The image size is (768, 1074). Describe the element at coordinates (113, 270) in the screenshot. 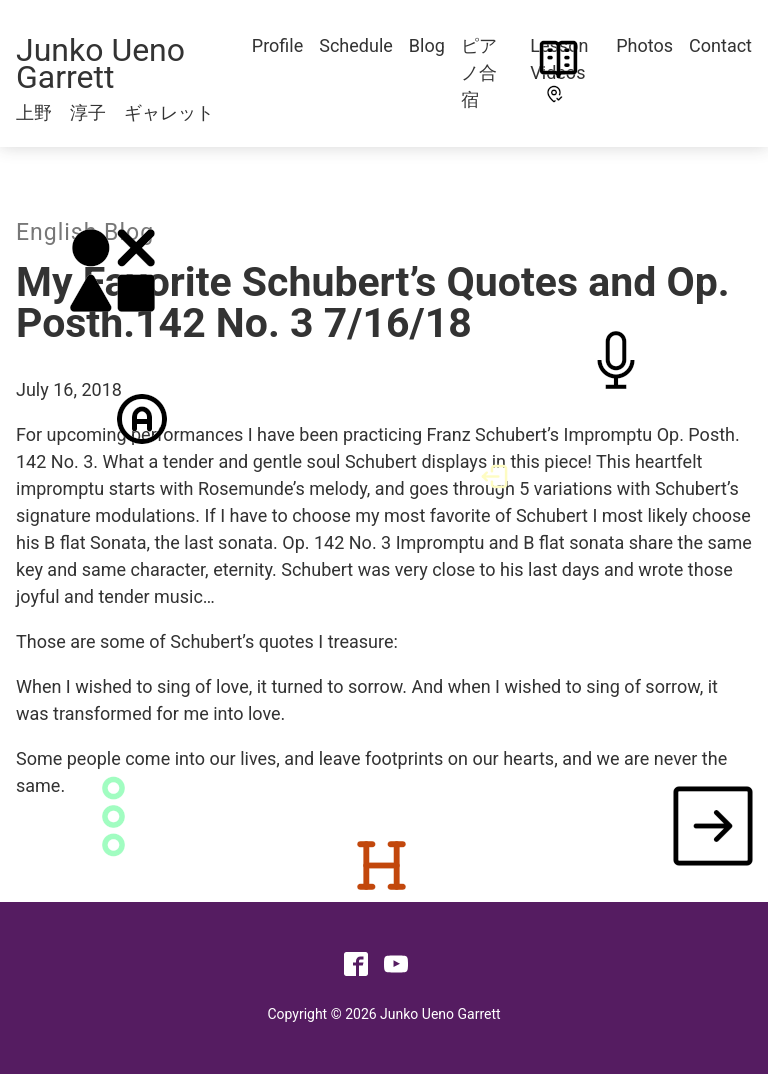

I see `access icon library or symbol collection` at that location.